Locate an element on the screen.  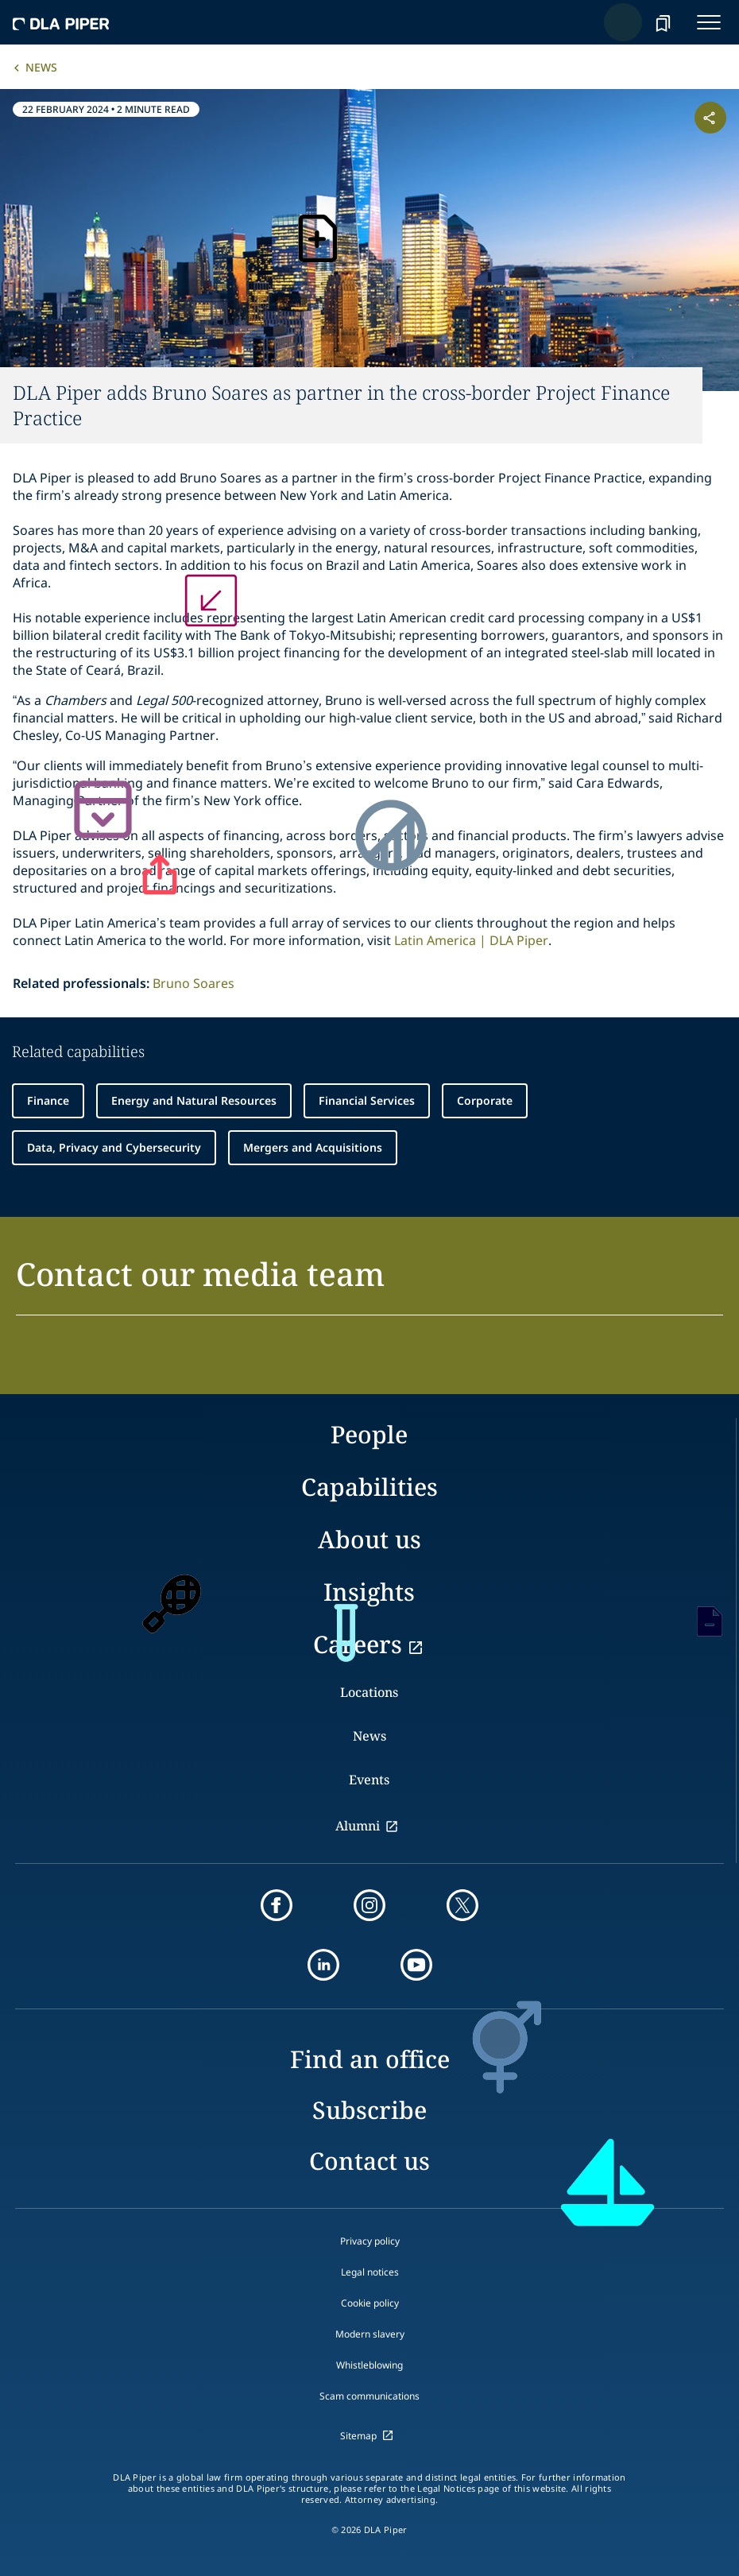
add a new file is located at coordinates (316, 238).